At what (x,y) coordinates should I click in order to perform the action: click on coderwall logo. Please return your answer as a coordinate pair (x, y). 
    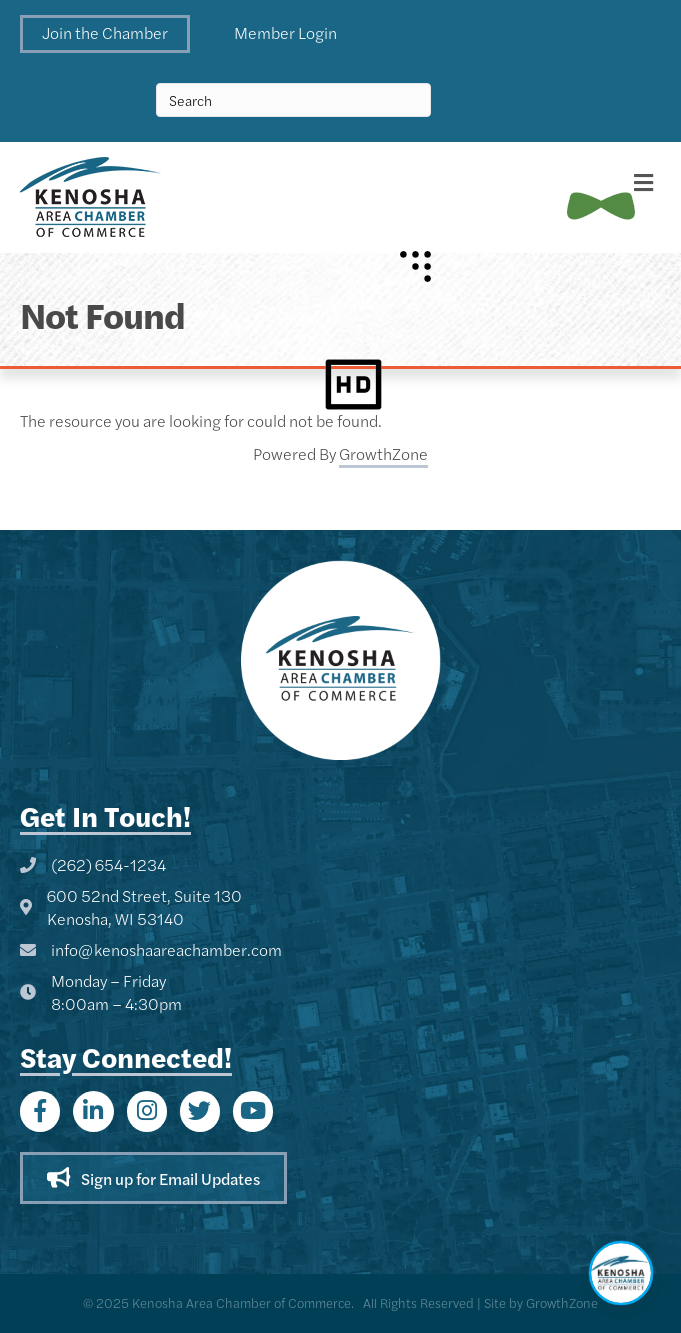
    Looking at the image, I should click on (415, 266).